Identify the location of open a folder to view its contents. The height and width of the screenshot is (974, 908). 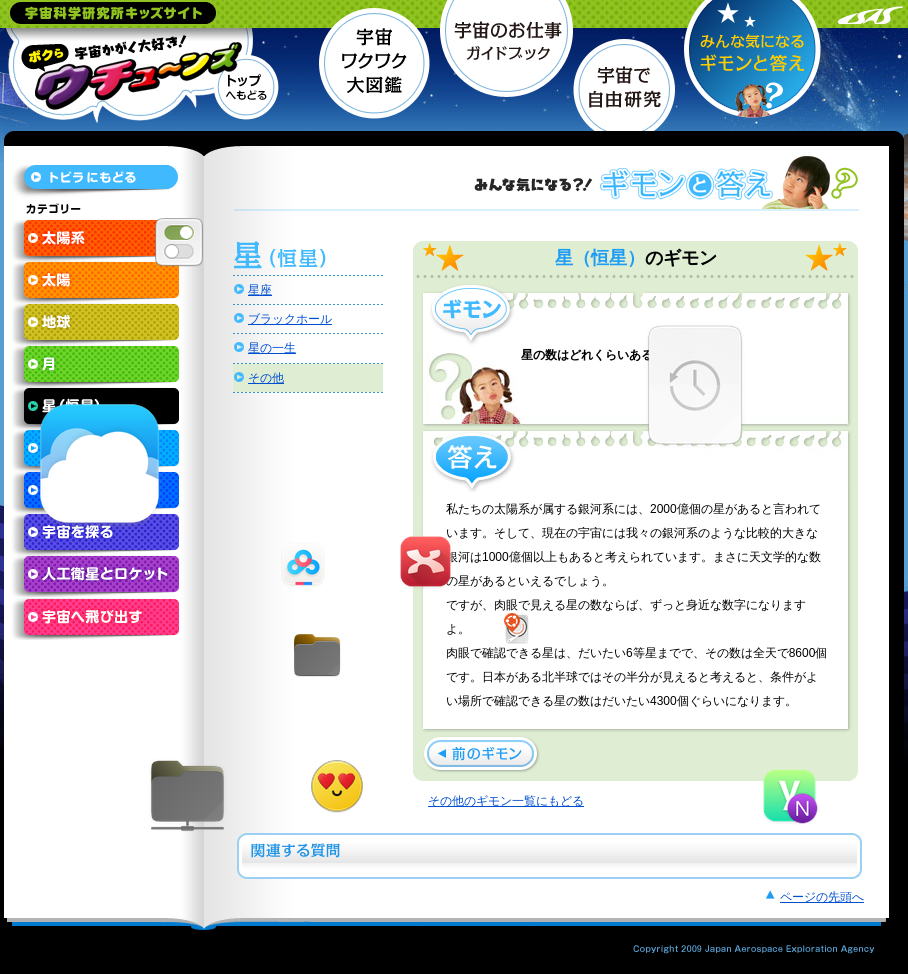
(317, 655).